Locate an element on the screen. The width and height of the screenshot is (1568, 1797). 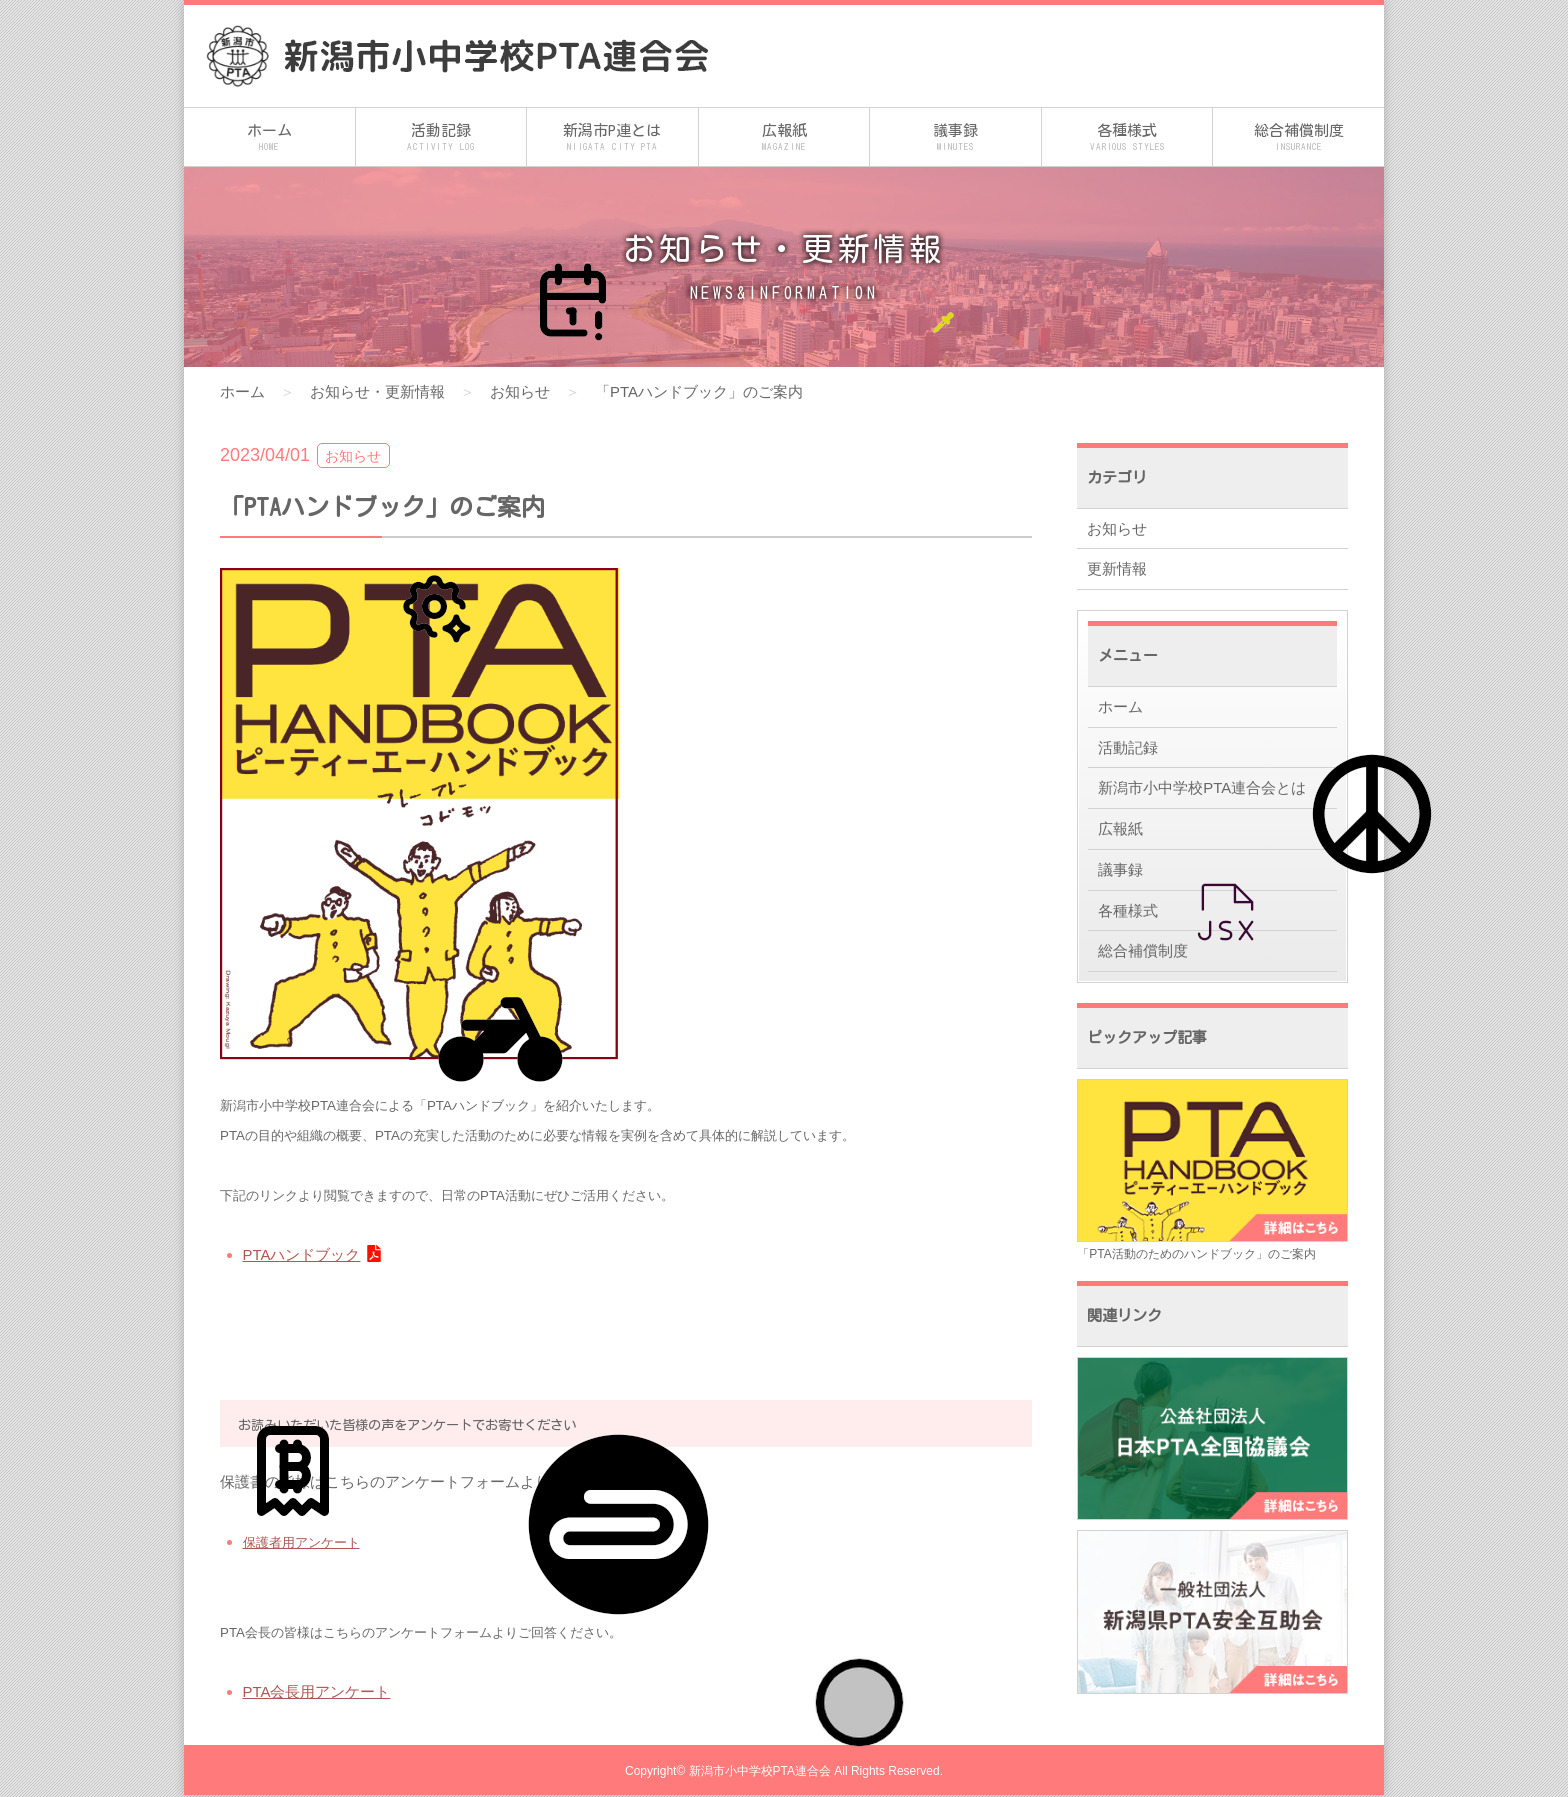
select motorcycle as transportation mode is located at coordinates (500, 1036).